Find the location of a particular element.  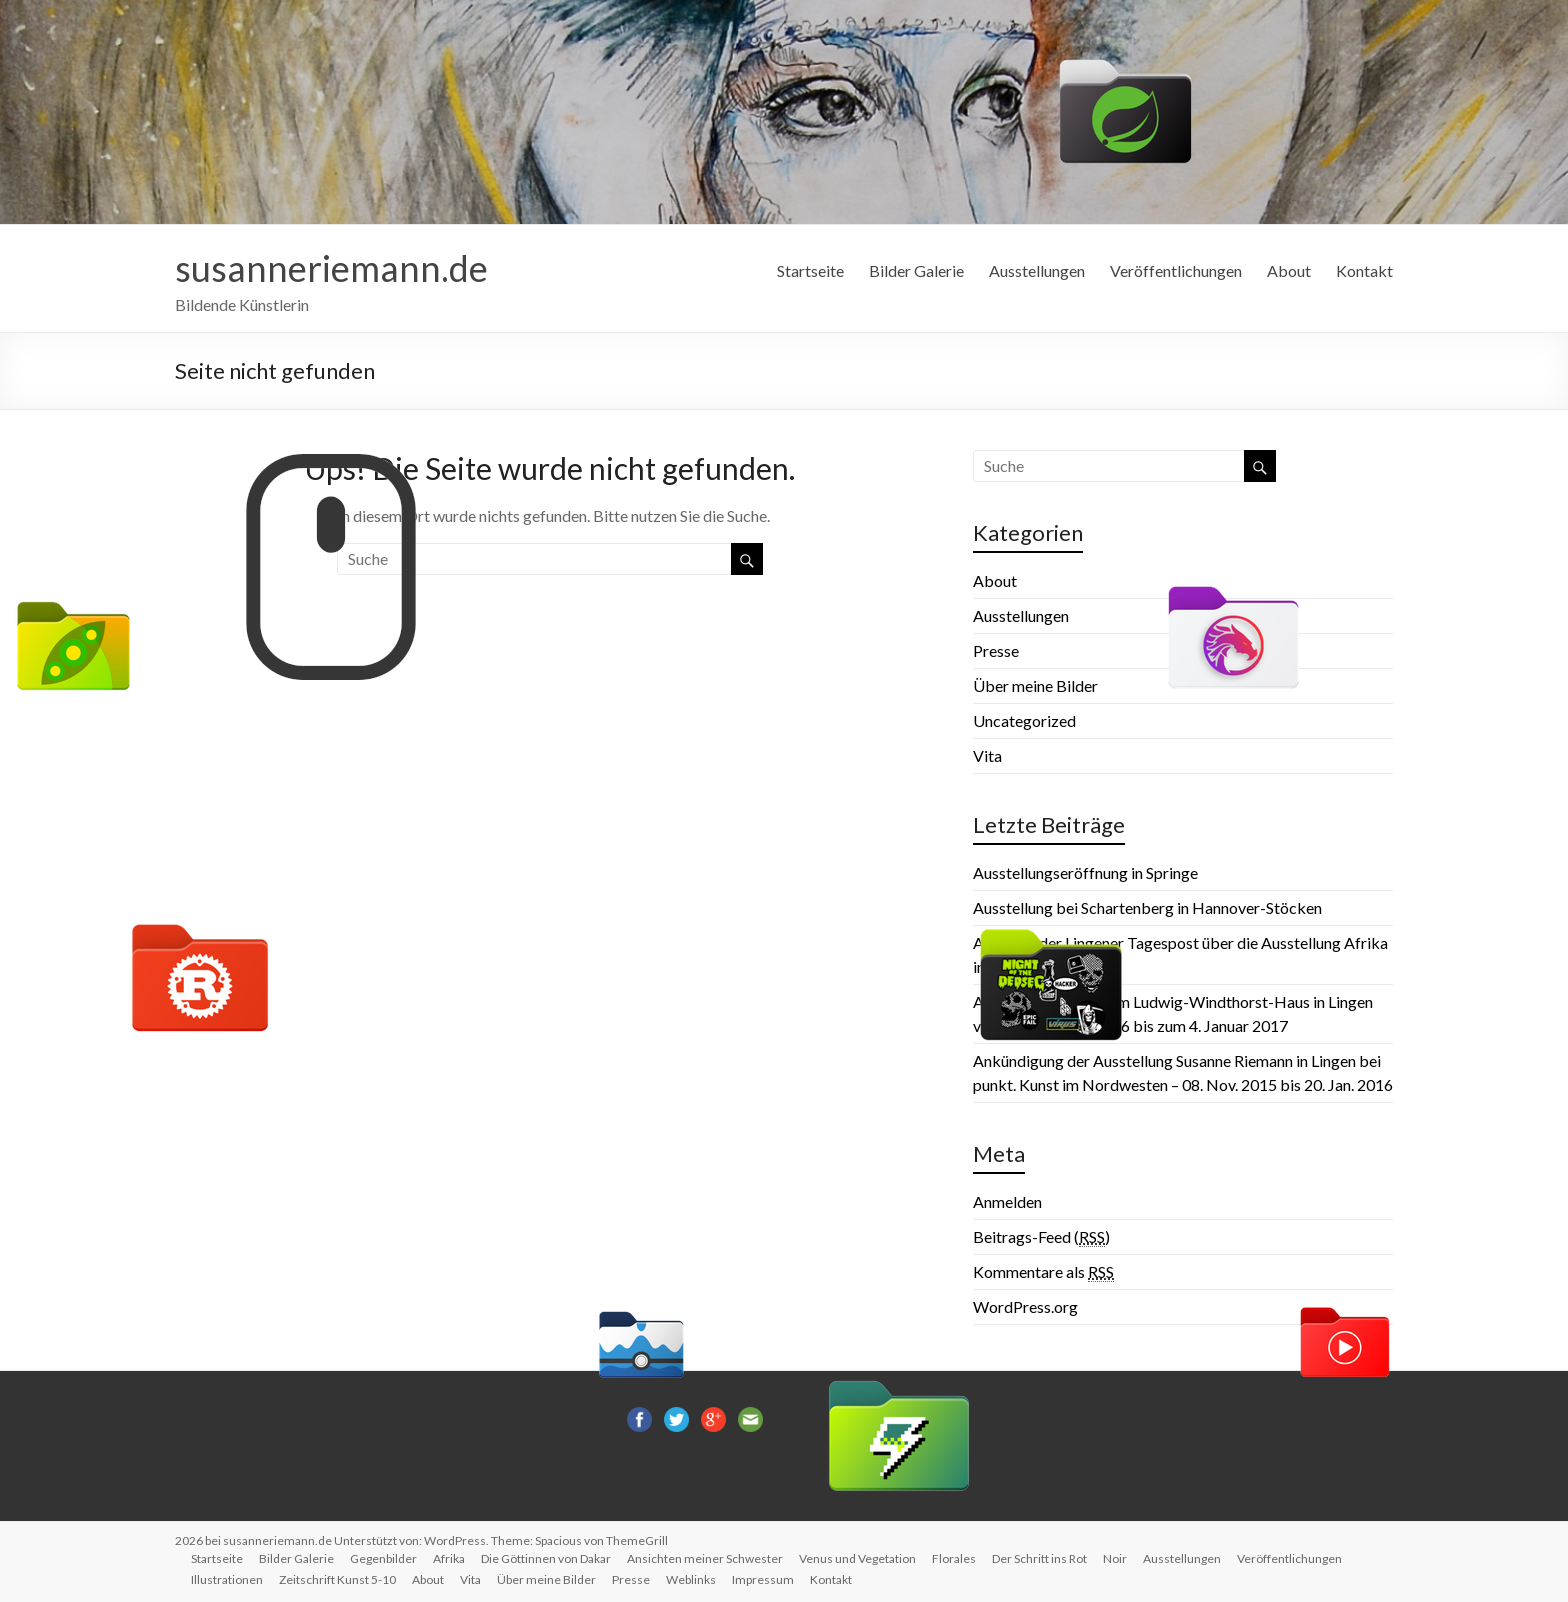

open spring framework project files is located at coordinates (1125, 115).